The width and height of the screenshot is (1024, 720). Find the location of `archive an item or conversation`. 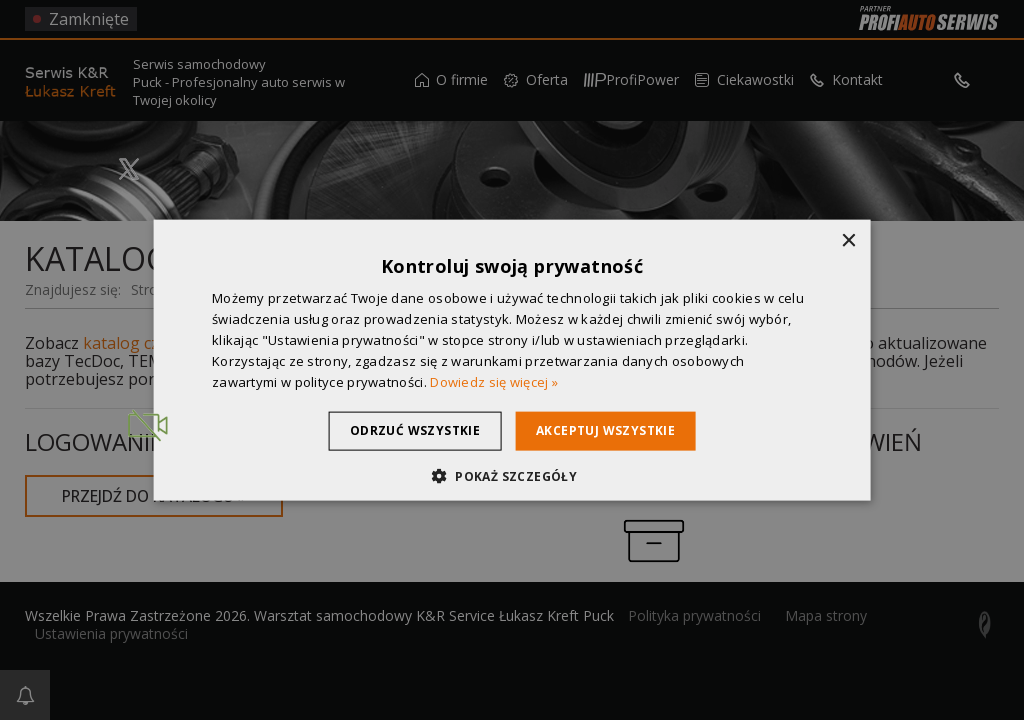

archive an item or conversation is located at coordinates (654, 541).